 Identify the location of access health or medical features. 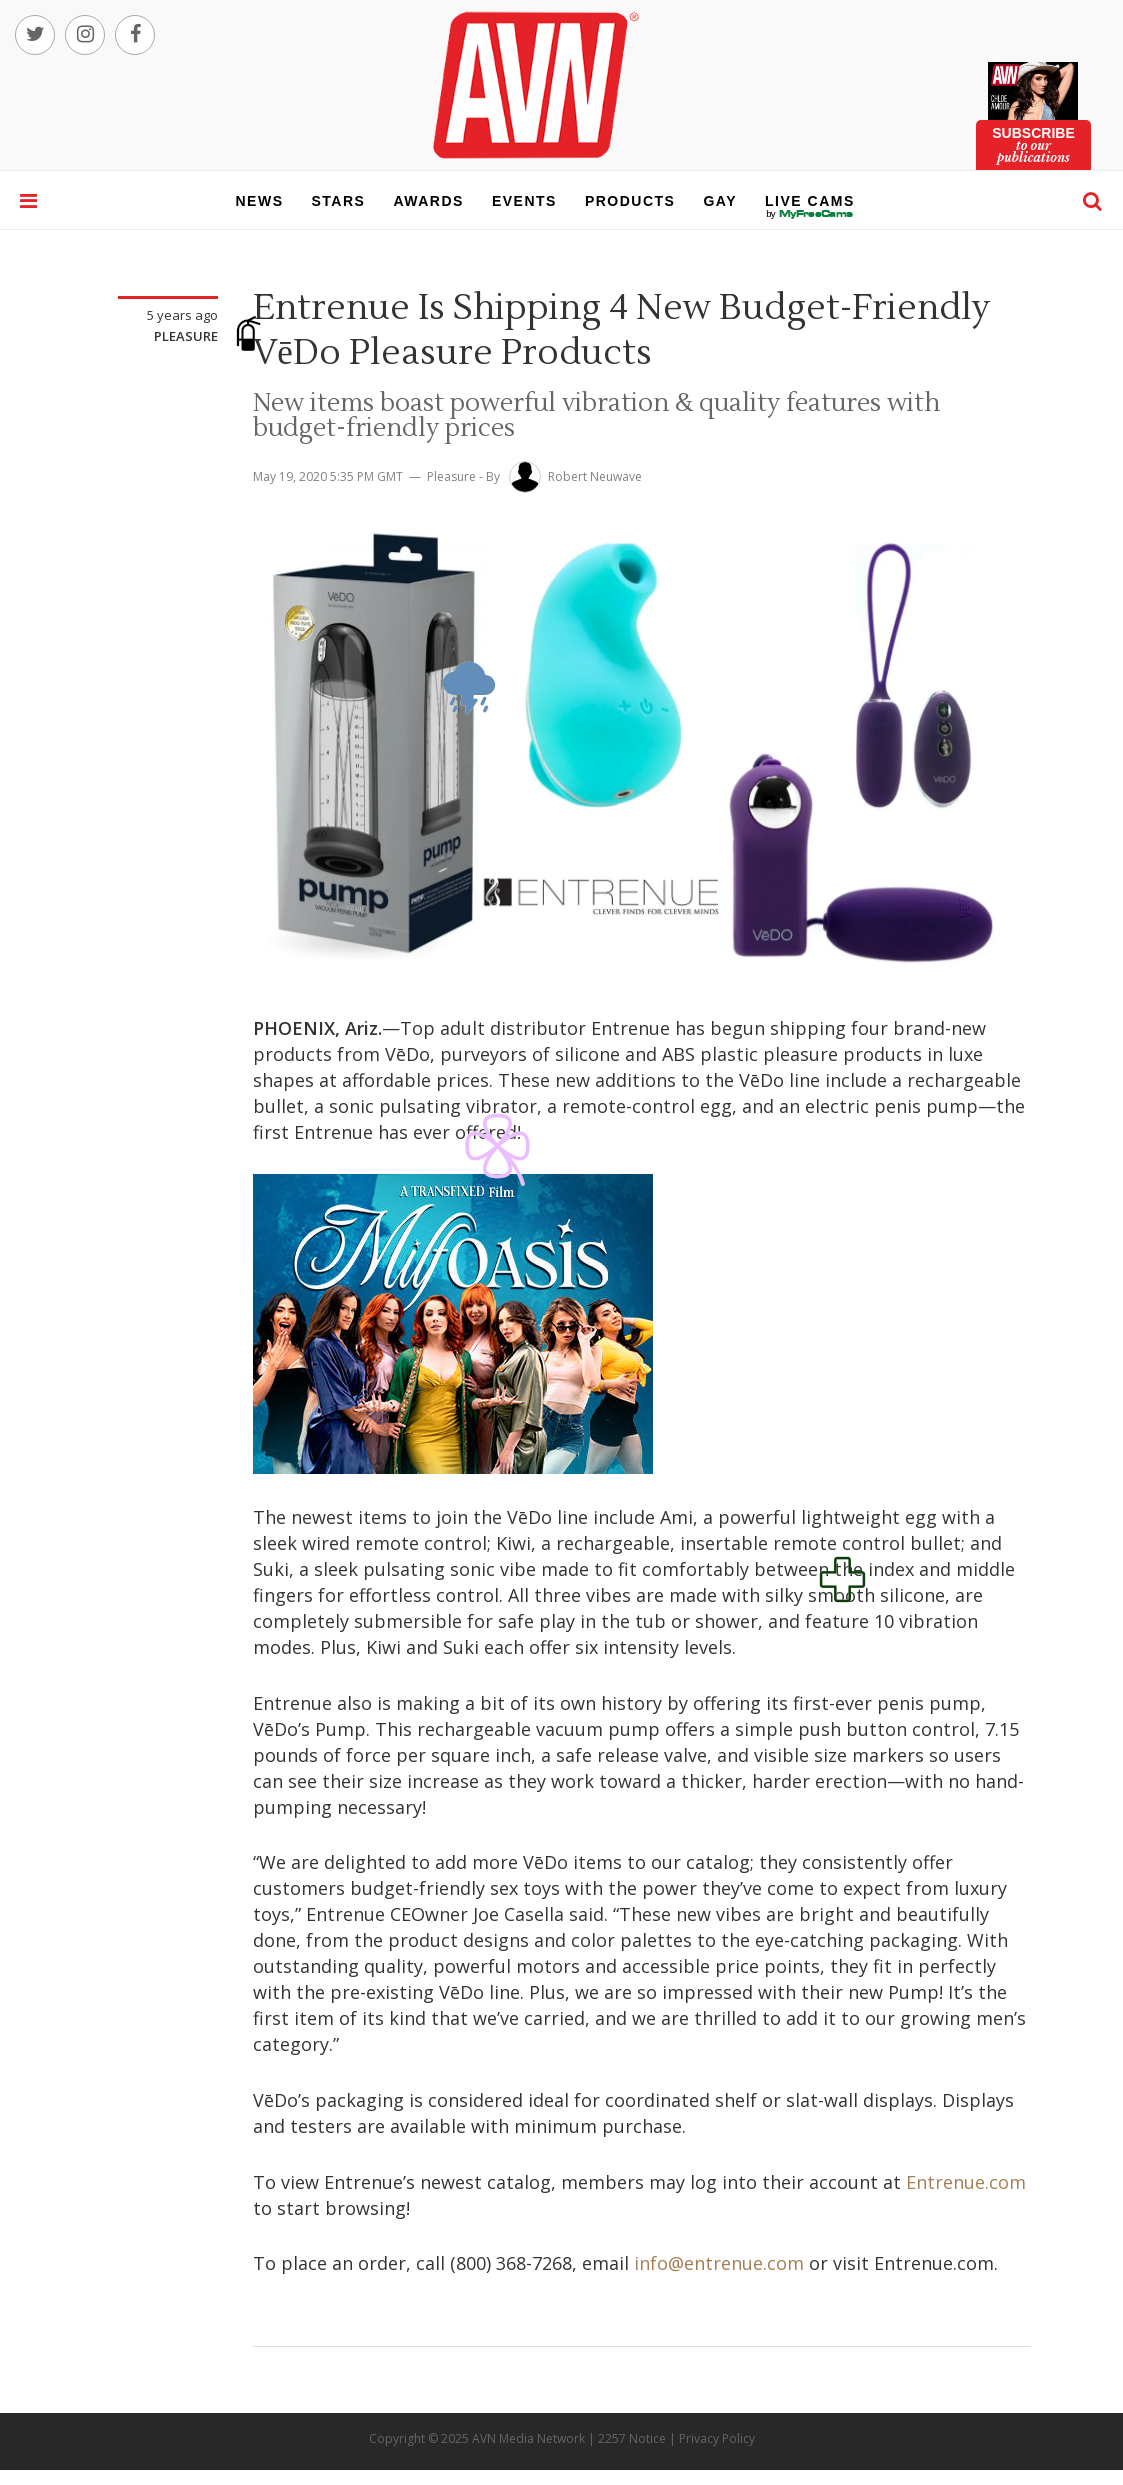
(842, 1579).